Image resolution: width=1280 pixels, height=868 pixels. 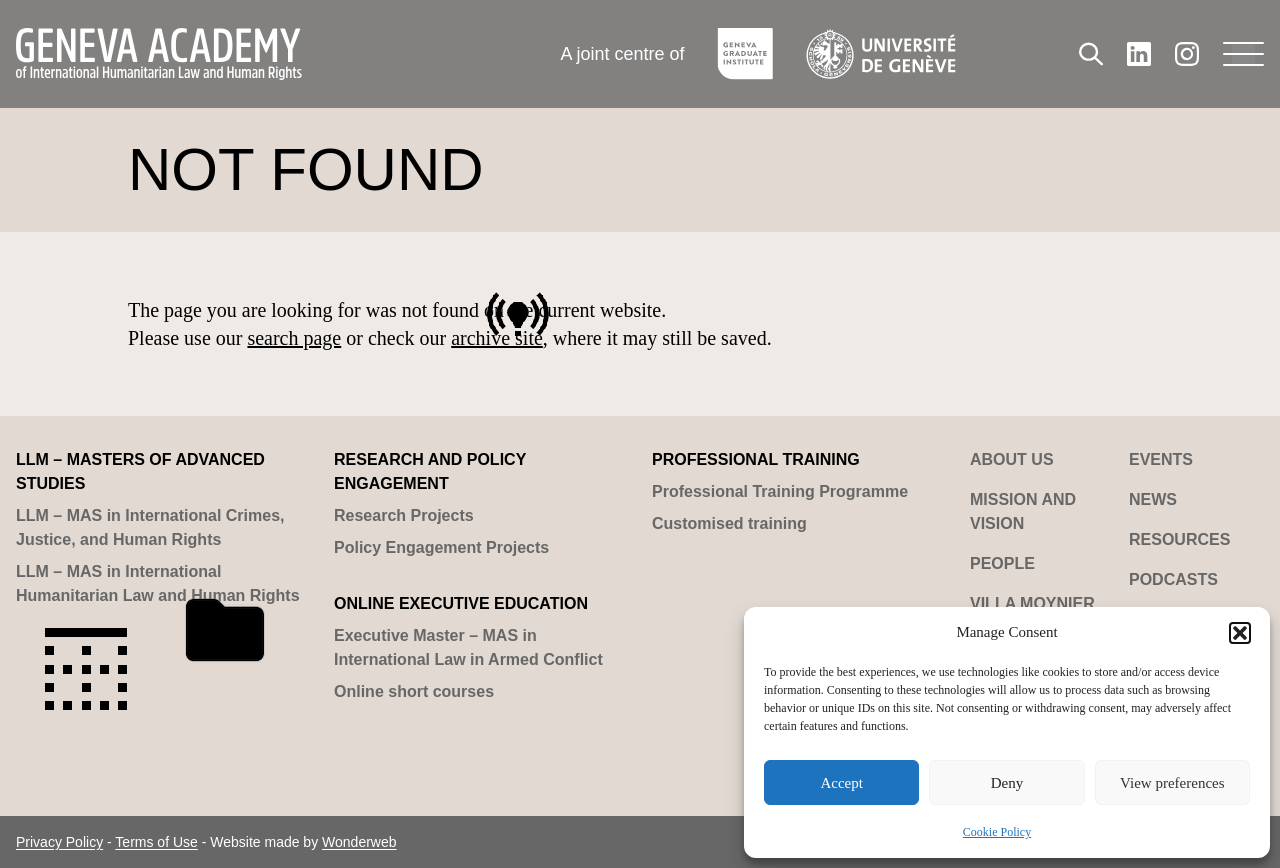 I want to click on apply border to top edge of cell or table, so click(x=86, y=669).